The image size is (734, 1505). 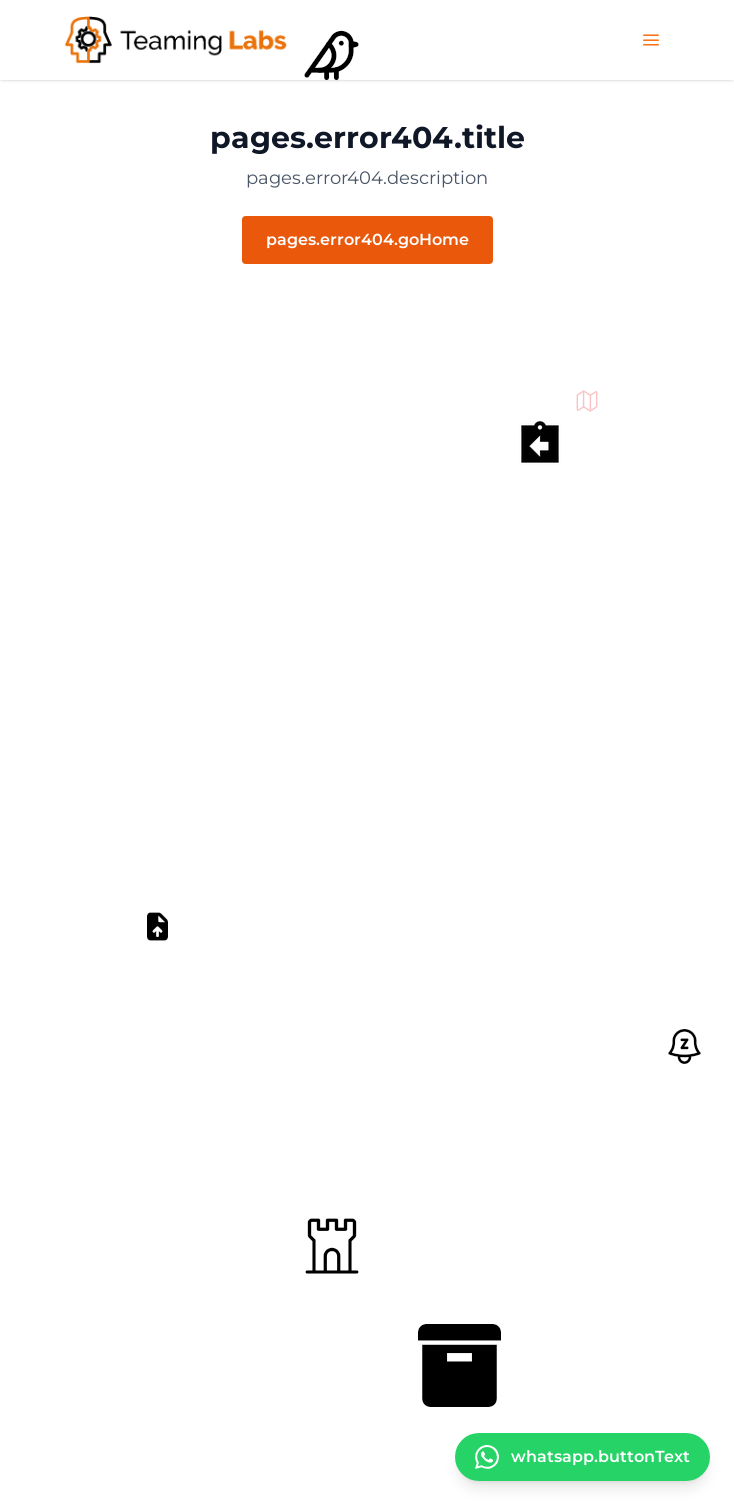 I want to click on access storage or archived files, so click(x=459, y=1365).